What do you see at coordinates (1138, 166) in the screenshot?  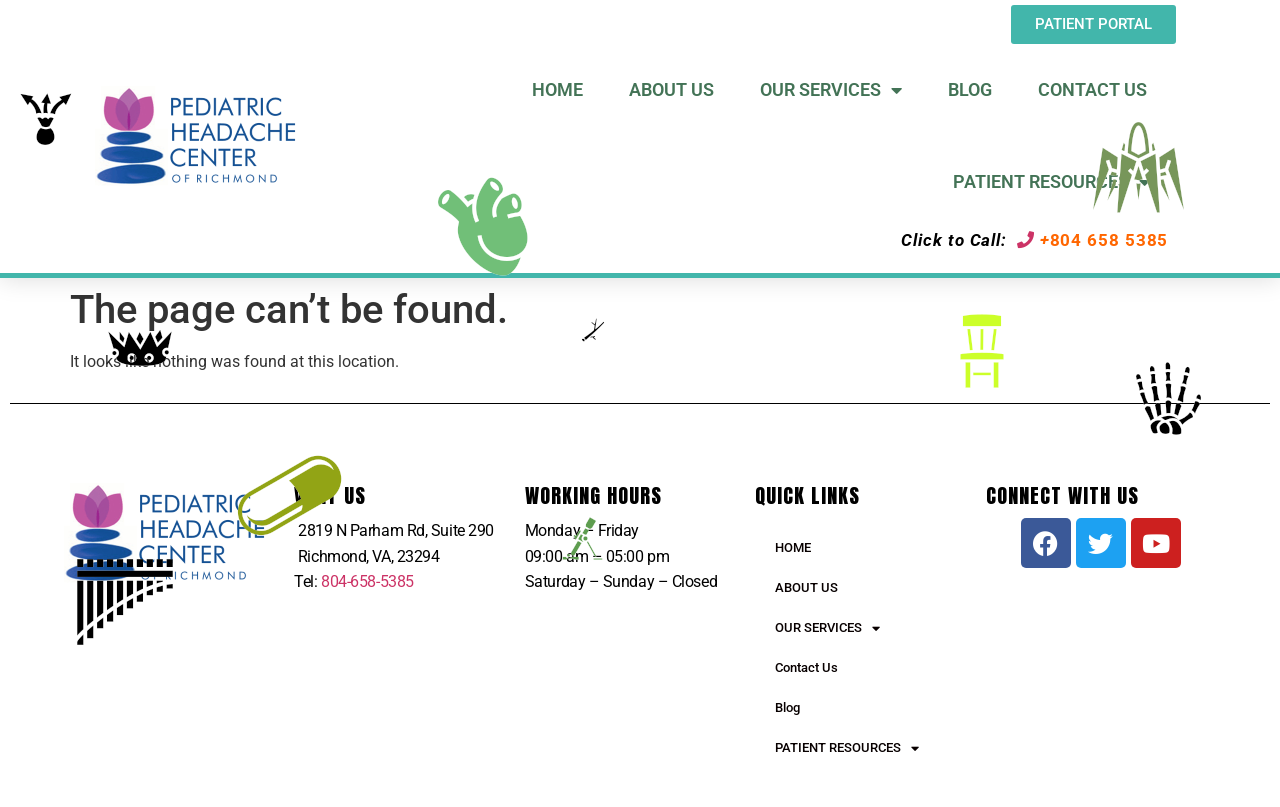 I see `deploy spider bot unit` at bounding box center [1138, 166].